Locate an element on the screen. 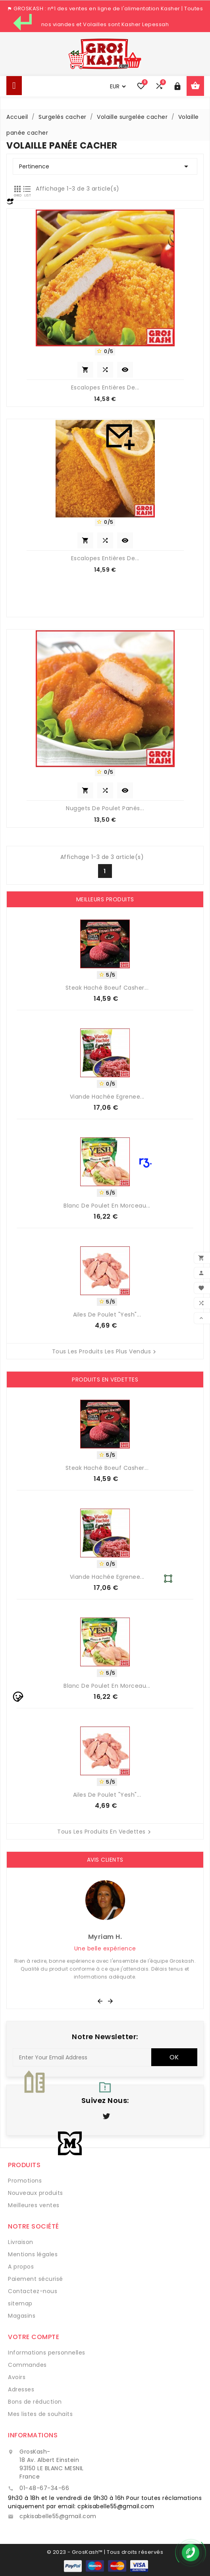  access design tools is located at coordinates (35, 2082).